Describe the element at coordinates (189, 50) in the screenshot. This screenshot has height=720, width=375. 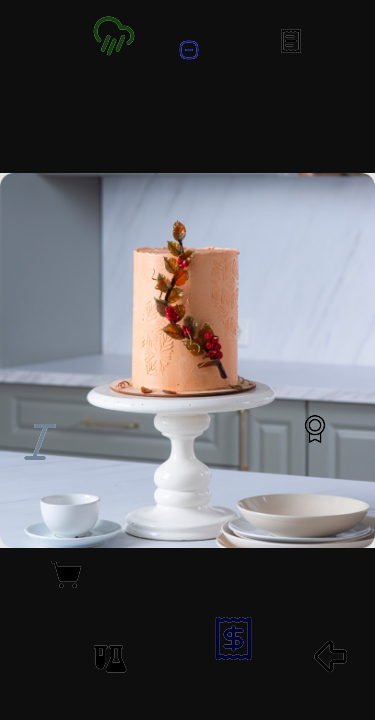
I see `remove an item from a list or collection` at that location.